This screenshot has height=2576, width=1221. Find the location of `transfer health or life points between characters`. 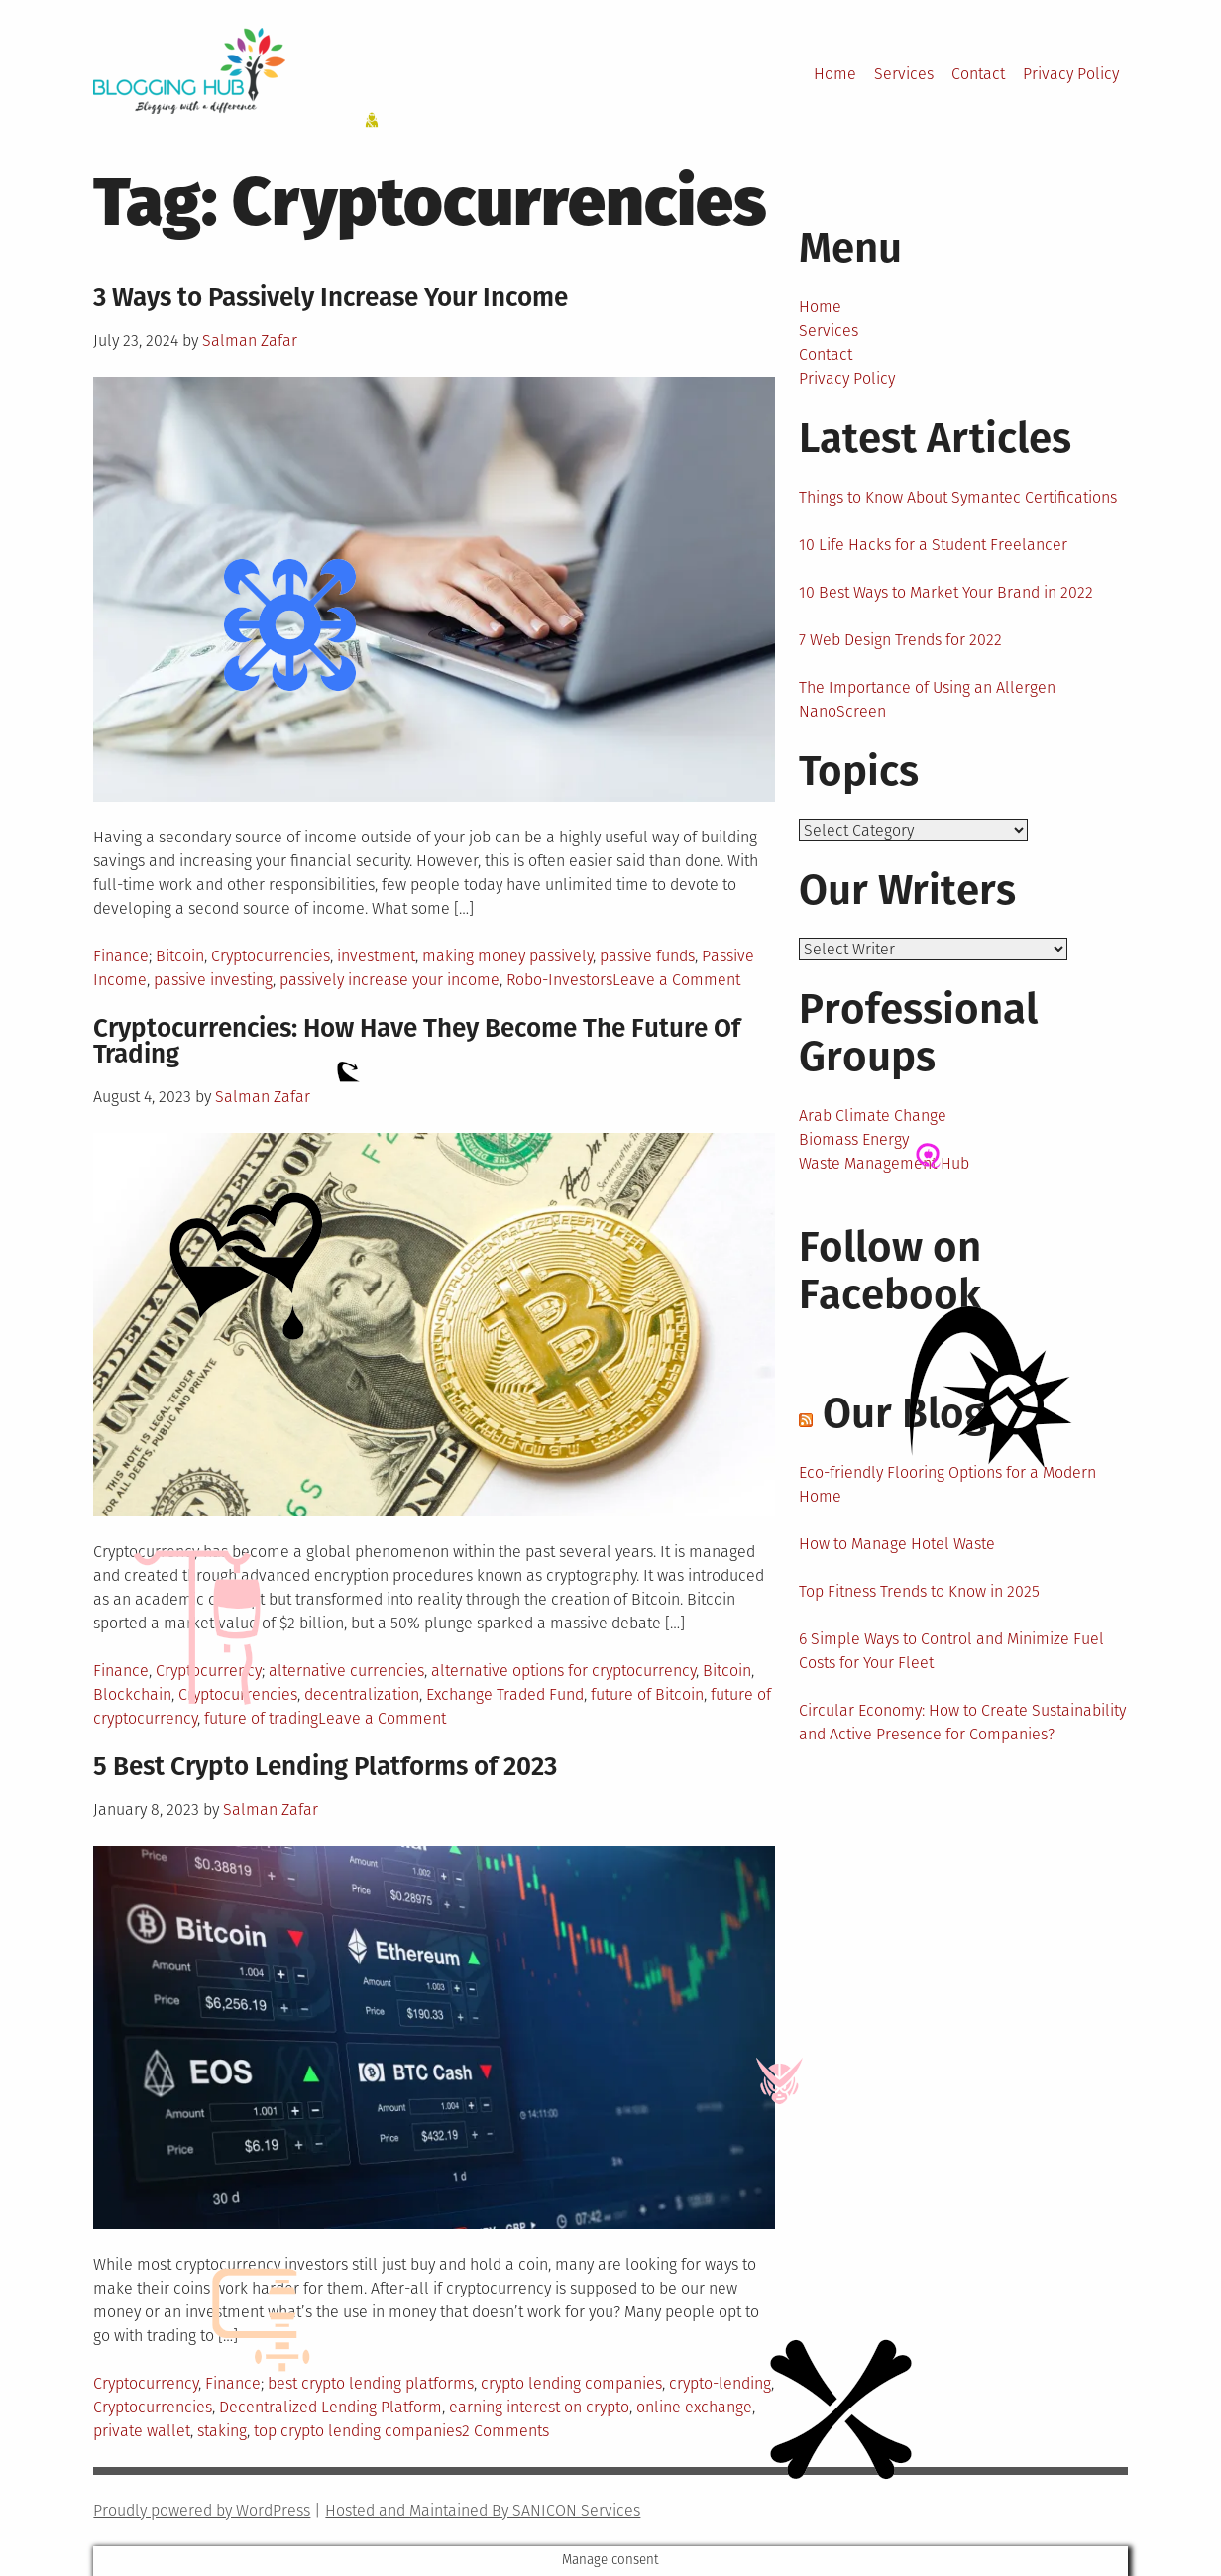

transfer health or life points between characters is located at coordinates (247, 1263).